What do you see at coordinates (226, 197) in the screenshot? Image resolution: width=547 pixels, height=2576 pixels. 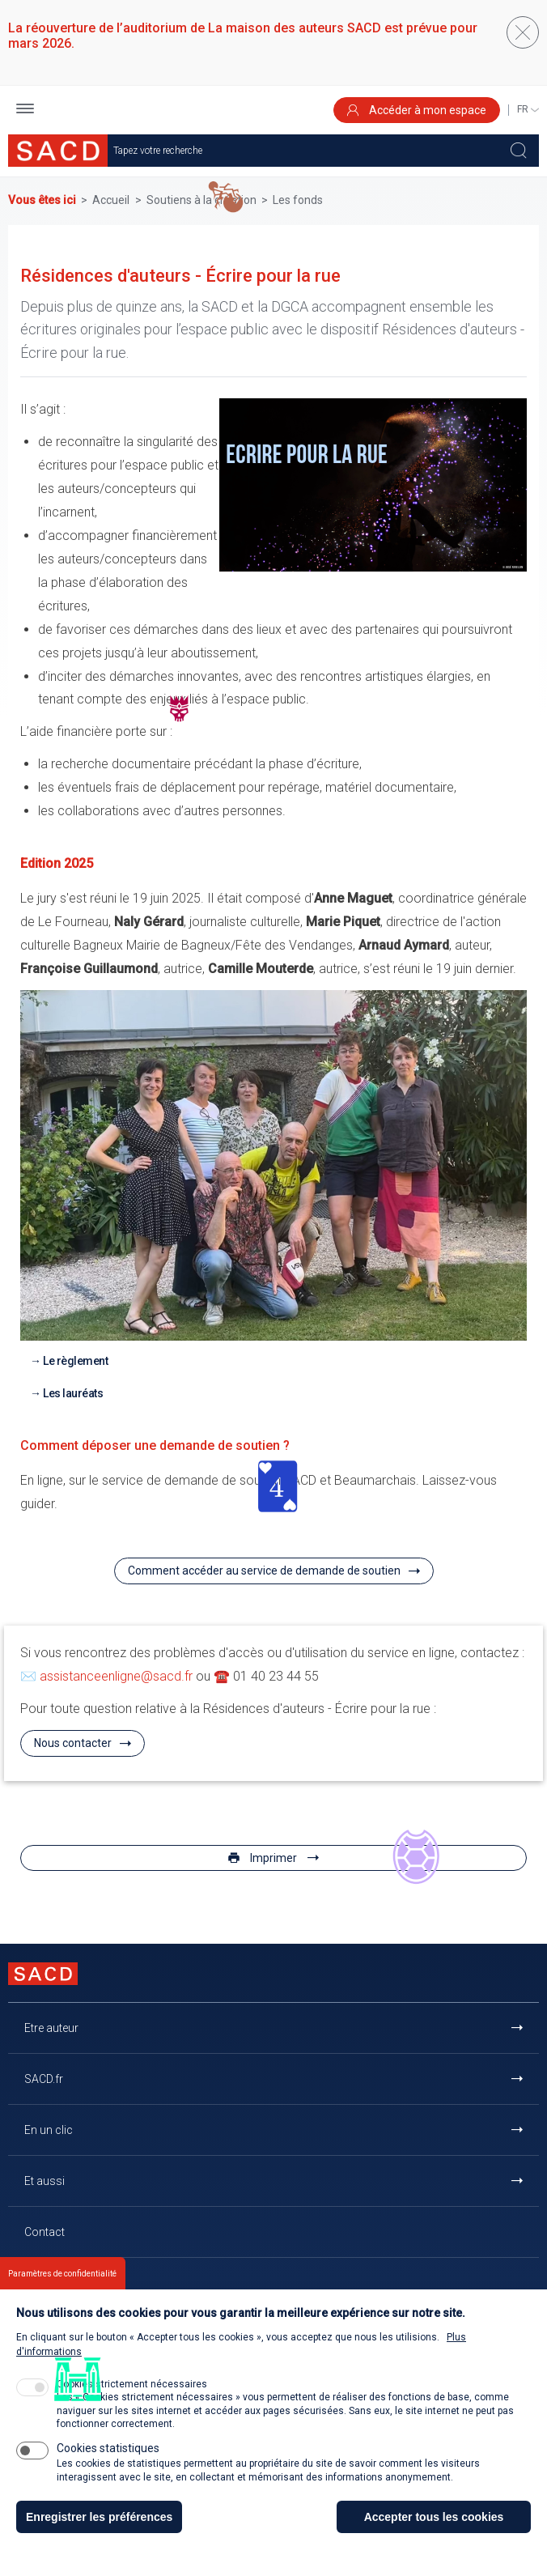 I see `indicates electrical or energy-based attack` at bounding box center [226, 197].